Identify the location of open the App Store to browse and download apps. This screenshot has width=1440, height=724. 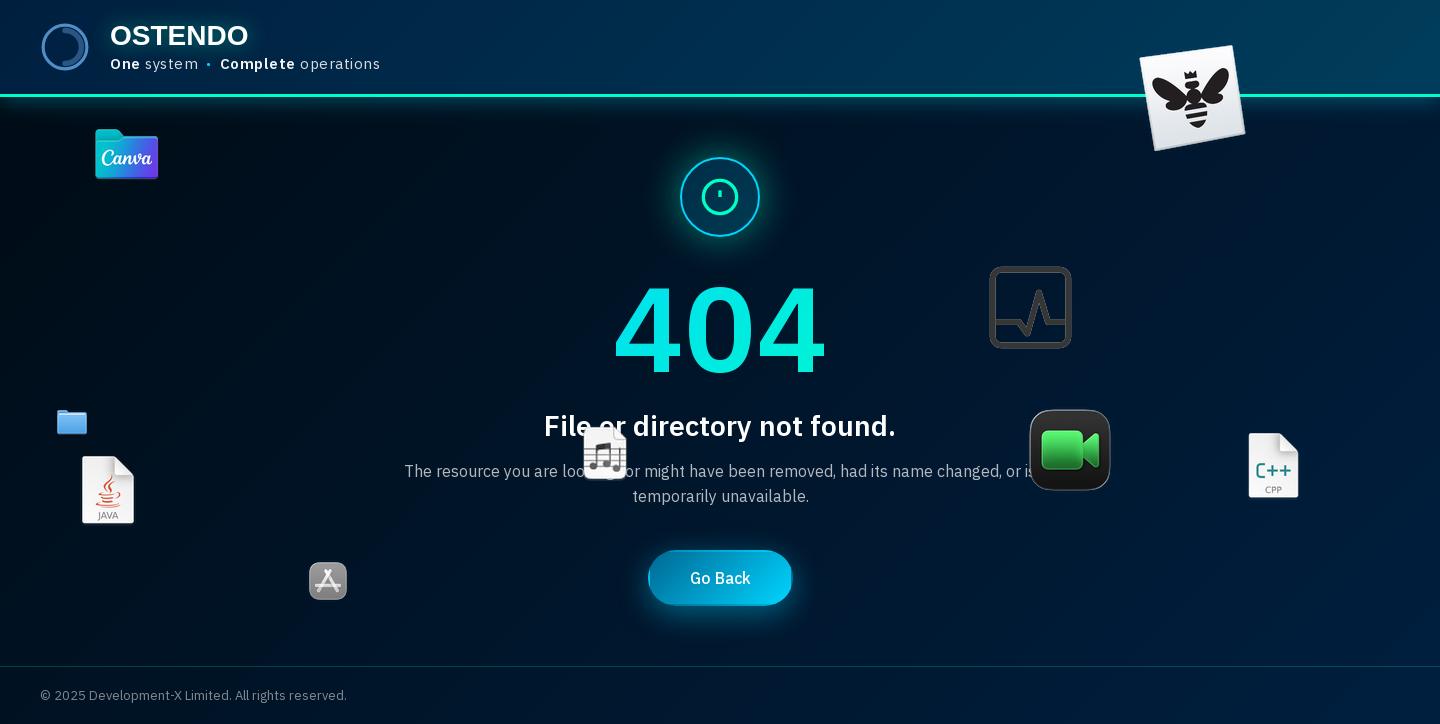
(328, 581).